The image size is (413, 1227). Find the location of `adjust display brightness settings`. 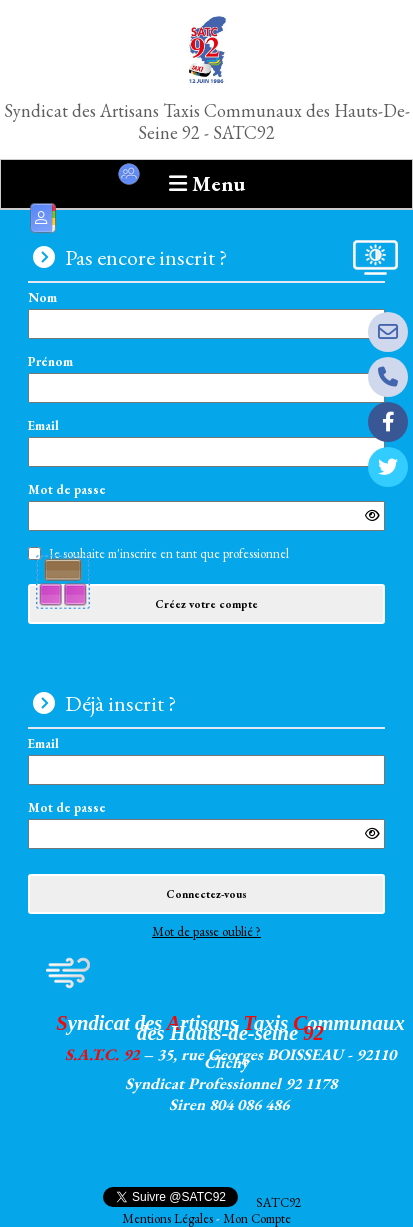

adjust display brightness settings is located at coordinates (375, 257).